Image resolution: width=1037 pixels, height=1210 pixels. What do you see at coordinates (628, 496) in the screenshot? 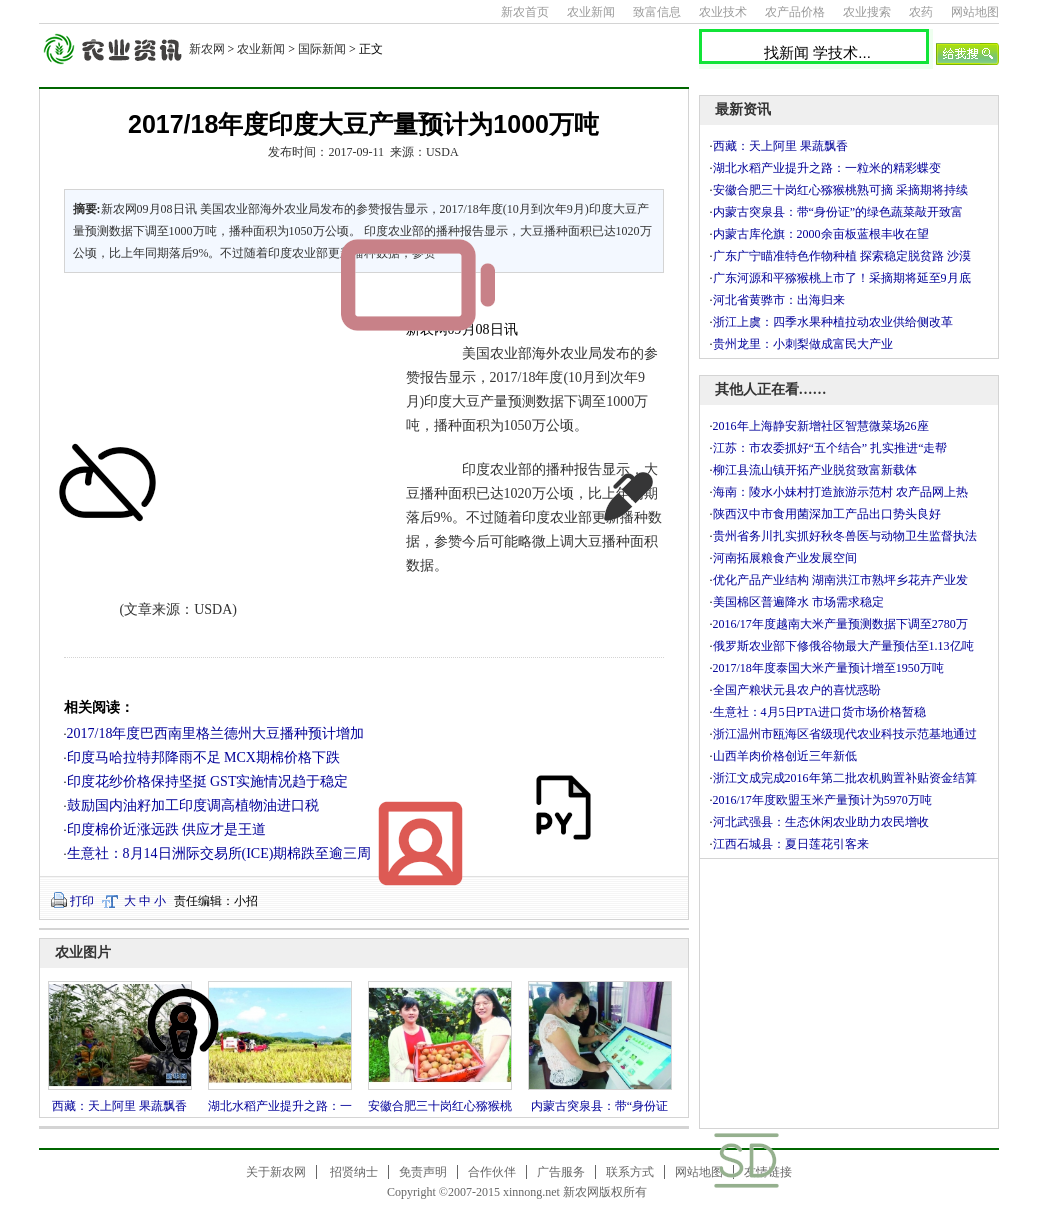
I see `select the marker or highlighter tool` at bounding box center [628, 496].